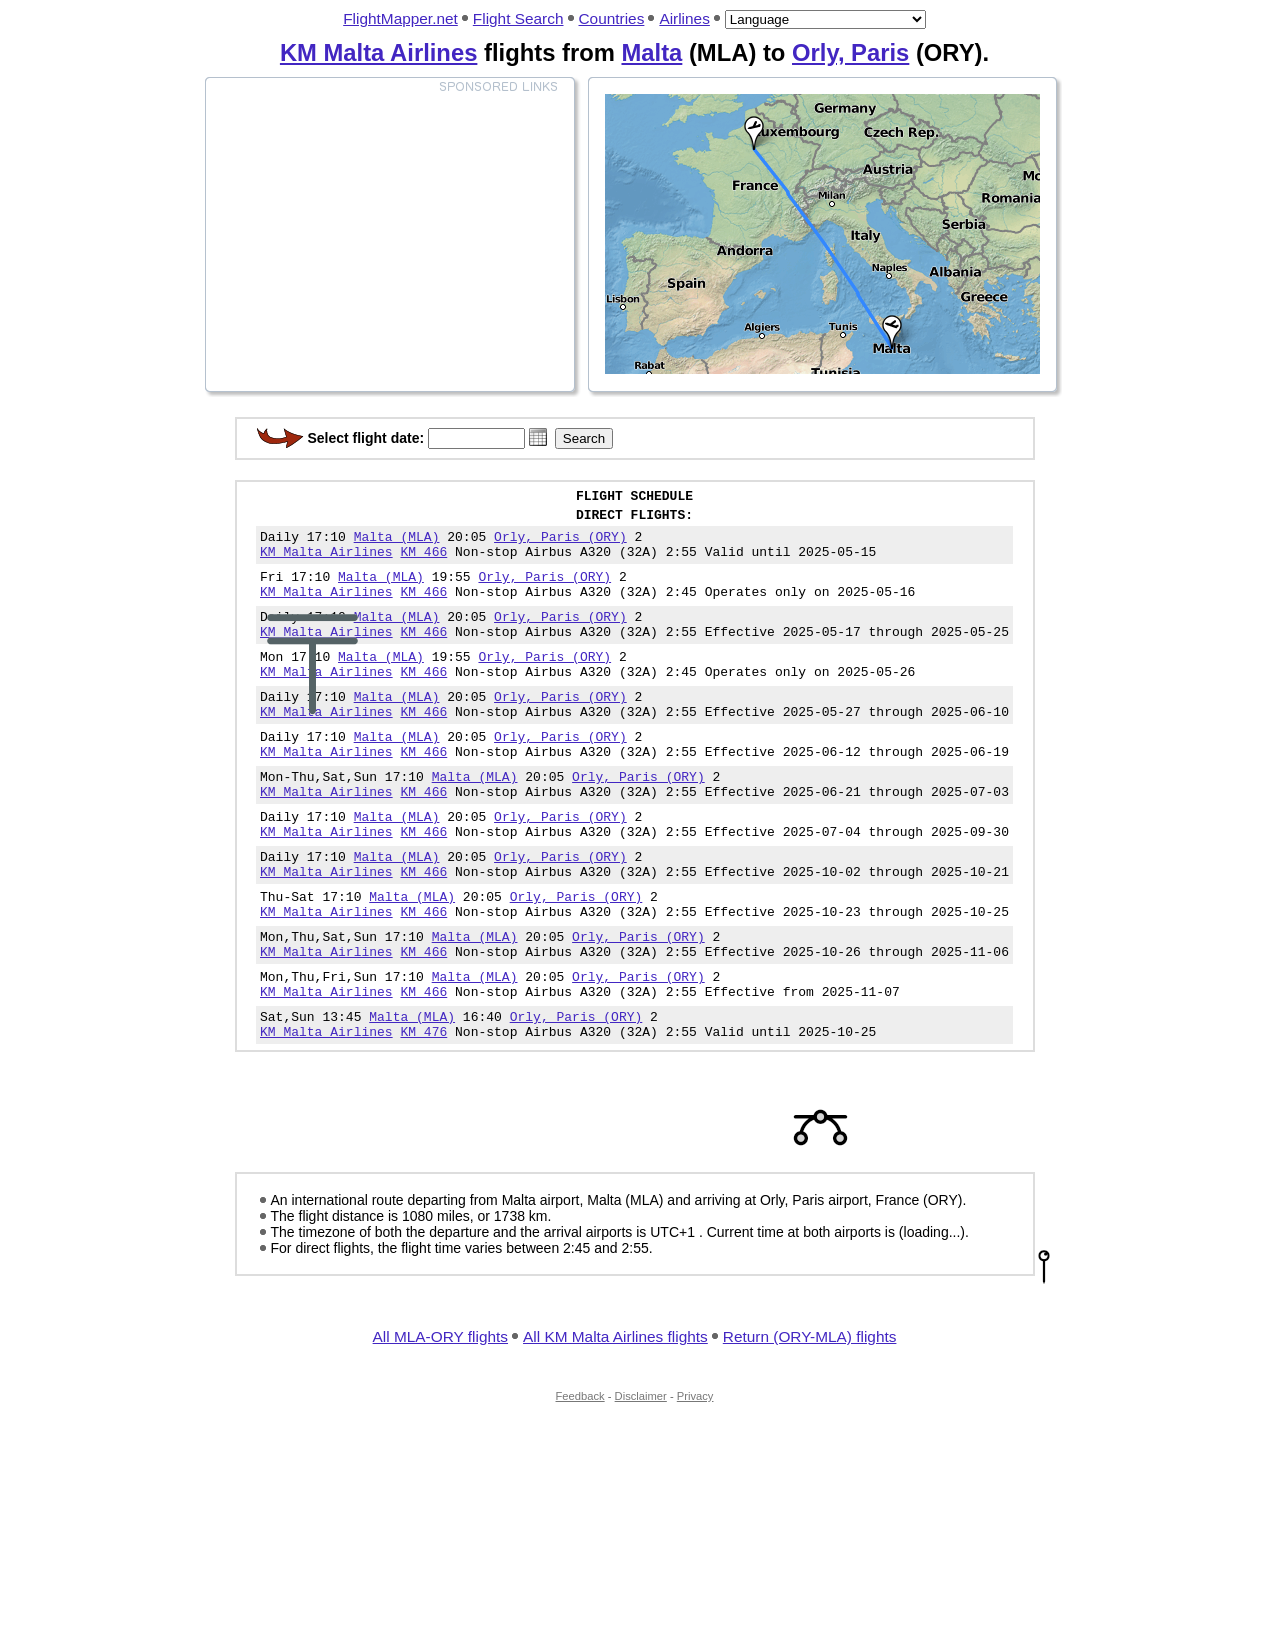 This screenshot has width=1269, height=1646. Describe the element at coordinates (1044, 1267) in the screenshot. I see `pin a location on the map` at that location.